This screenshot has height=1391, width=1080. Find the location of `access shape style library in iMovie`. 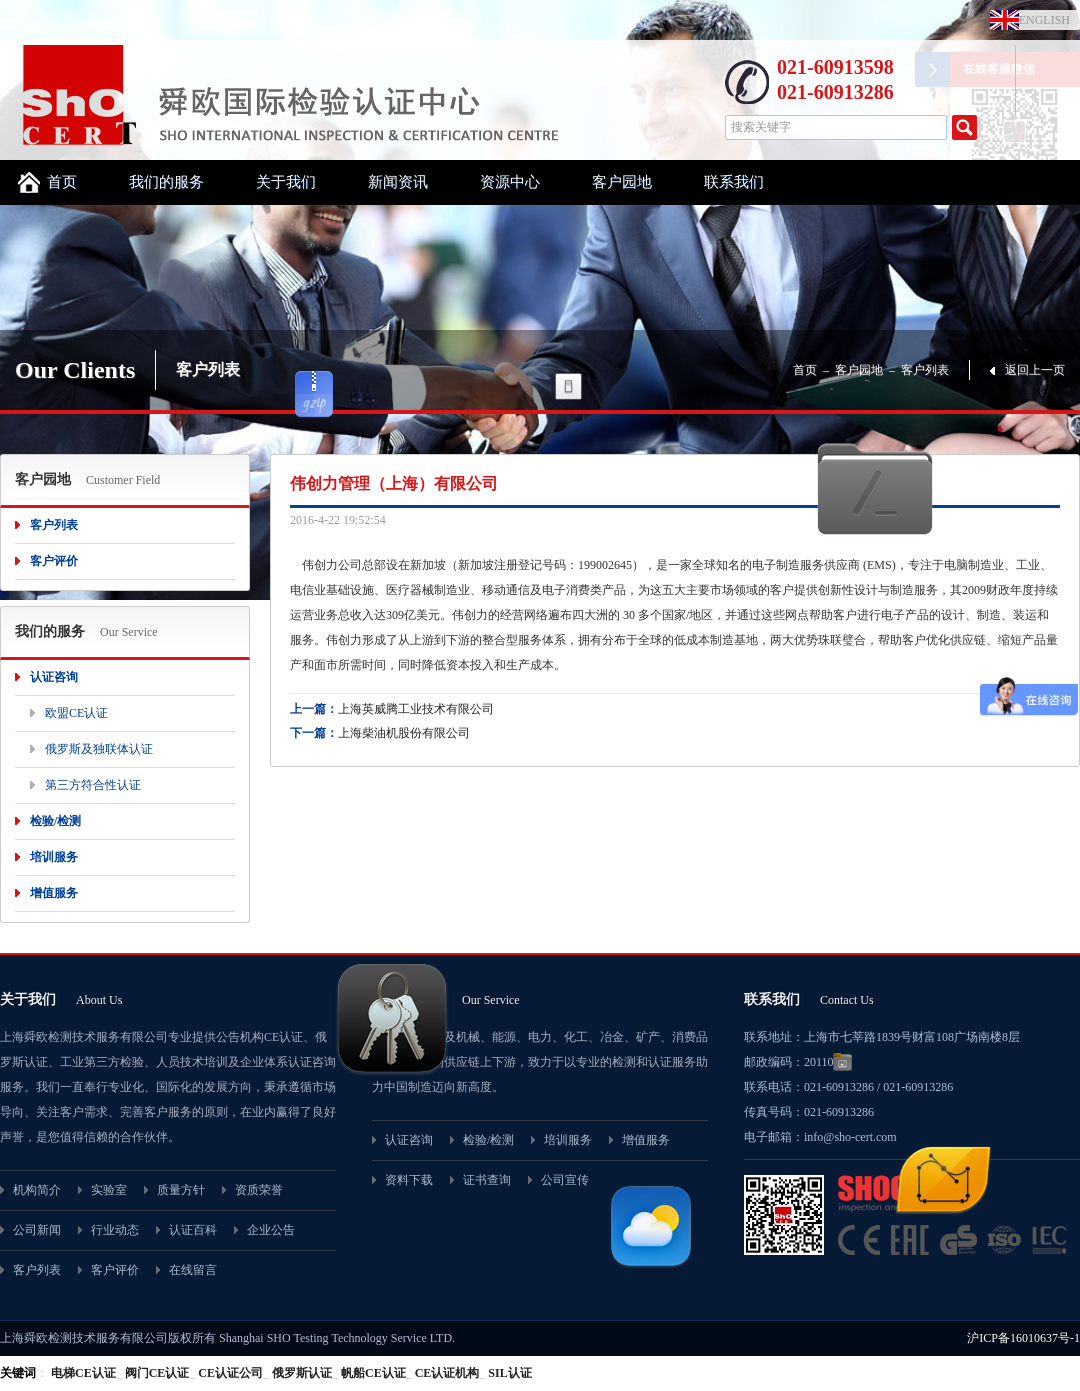

access shape style library in iMovie is located at coordinates (943, 1179).